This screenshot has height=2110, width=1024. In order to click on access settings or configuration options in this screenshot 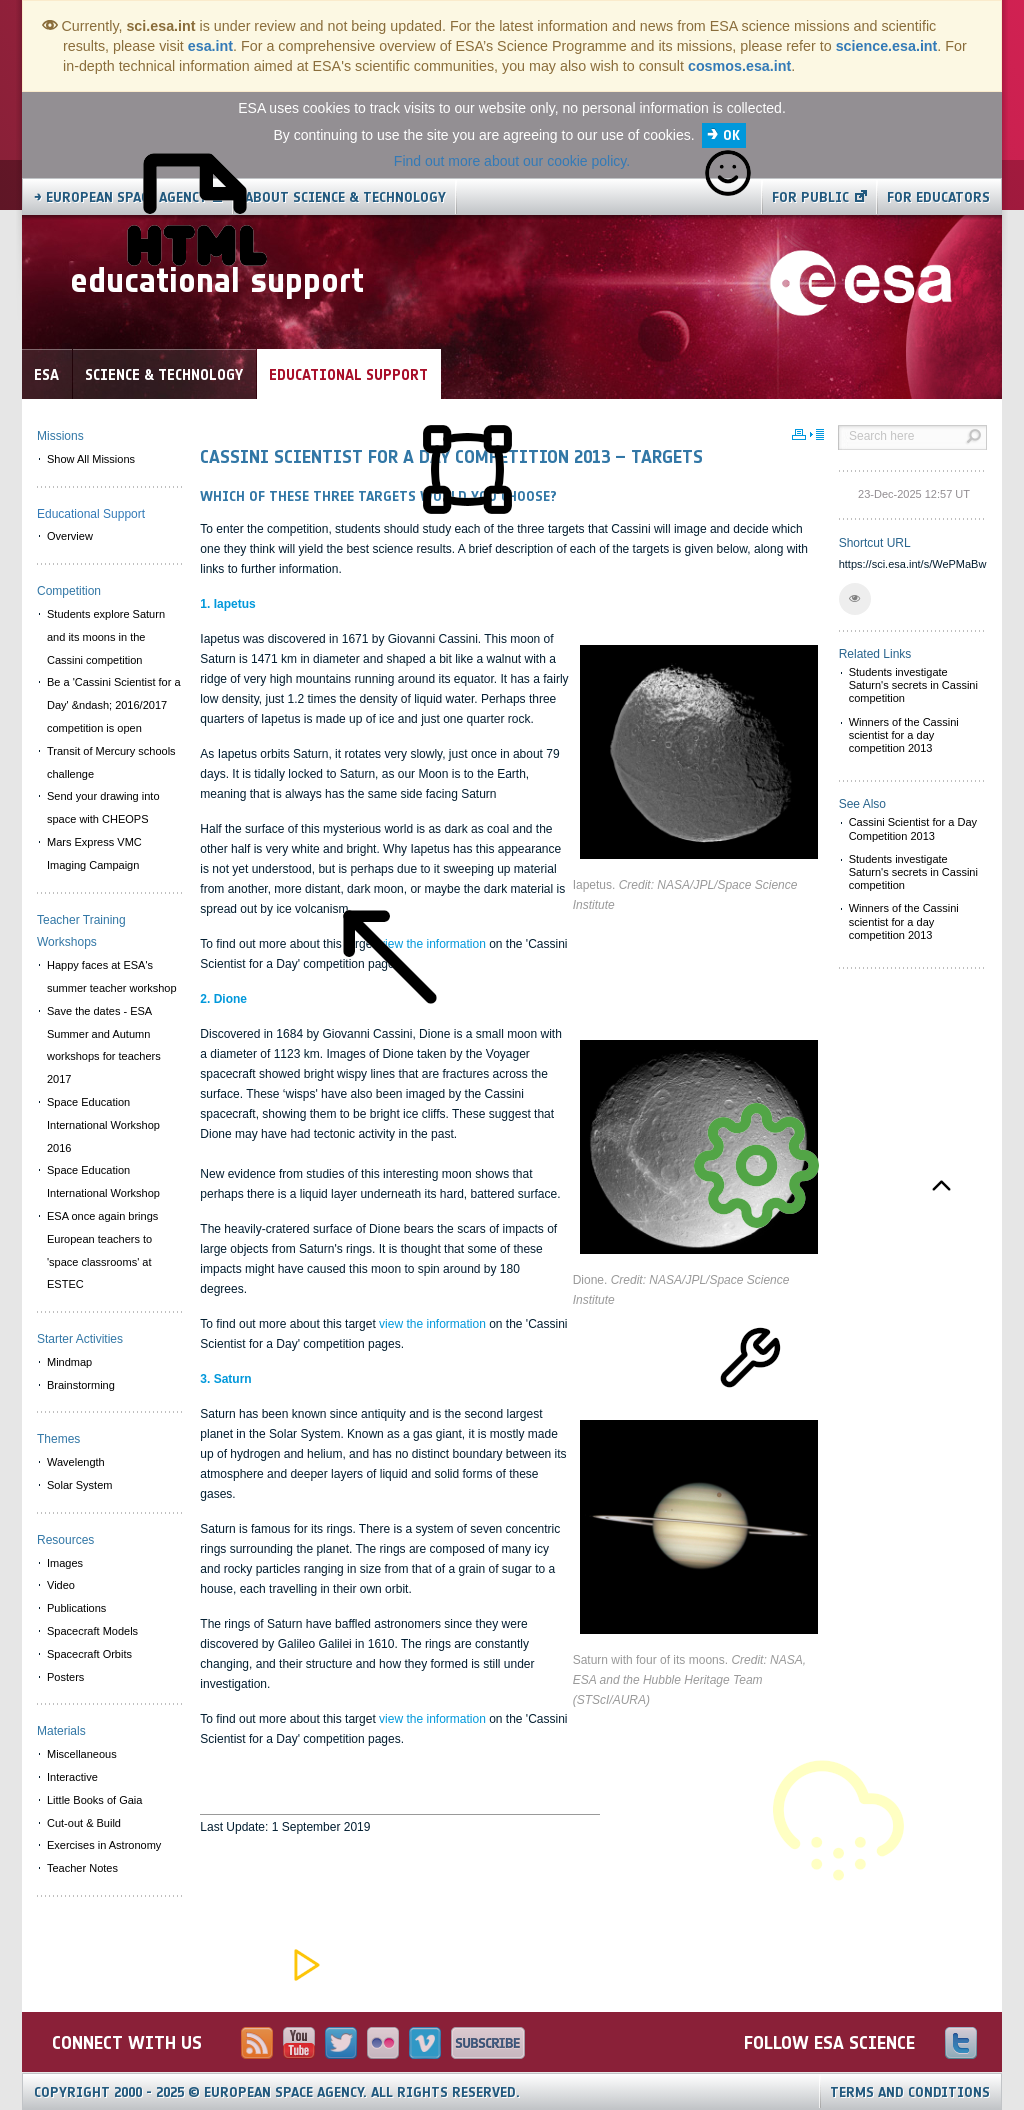, I will do `click(749, 1359)`.